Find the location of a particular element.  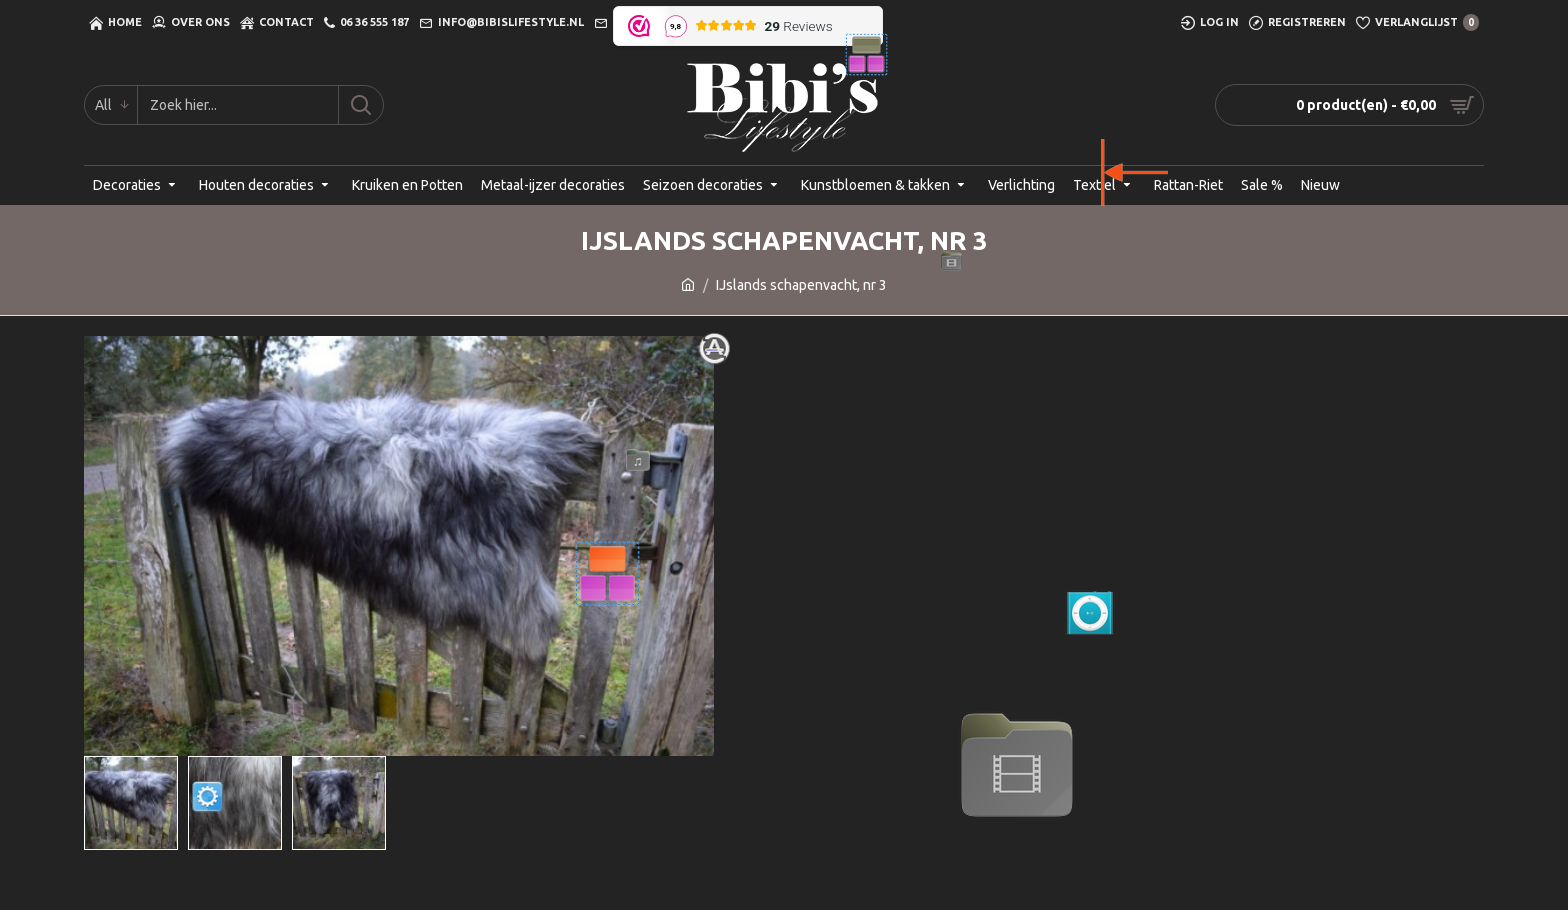

an MS-DOS executable file is located at coordinates (207, 796).